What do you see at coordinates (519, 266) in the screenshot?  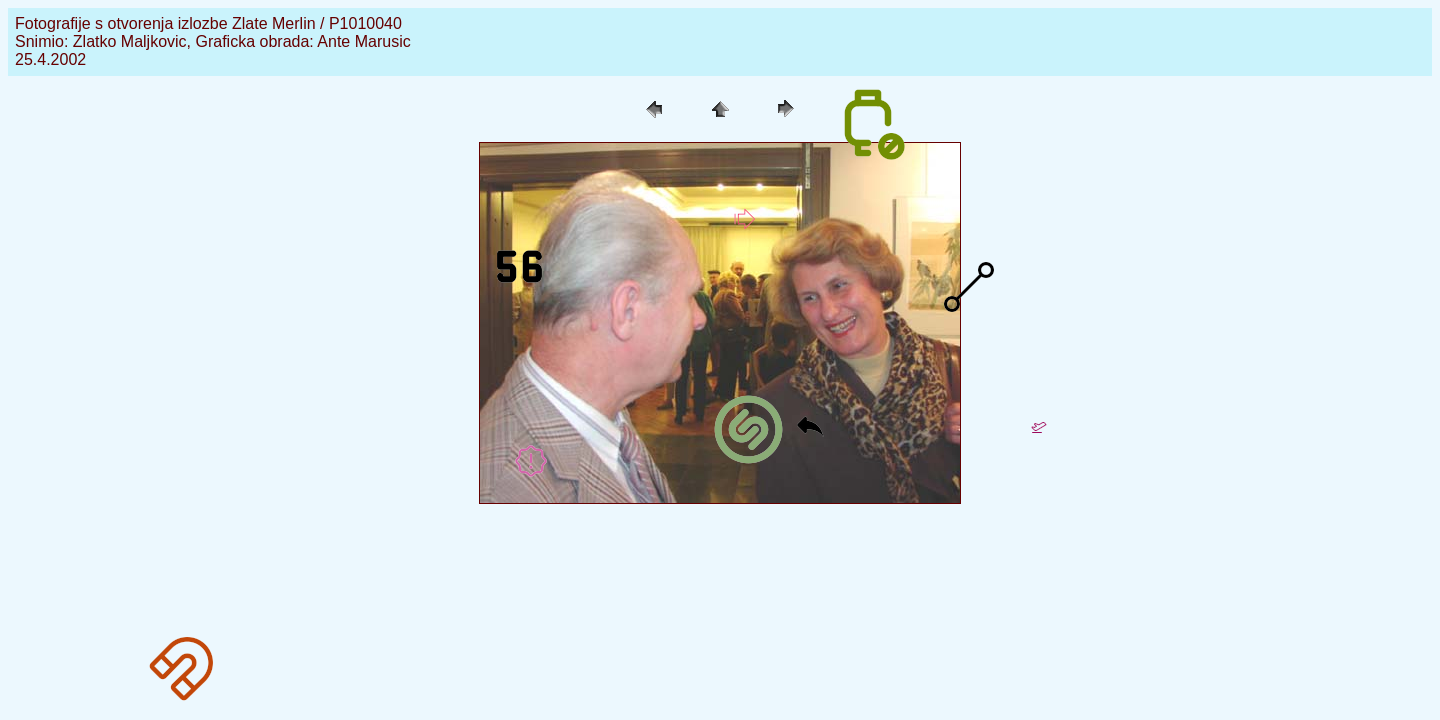 I see `indicates item number 56 in a list or sequence` at bounding box center [519, 266].